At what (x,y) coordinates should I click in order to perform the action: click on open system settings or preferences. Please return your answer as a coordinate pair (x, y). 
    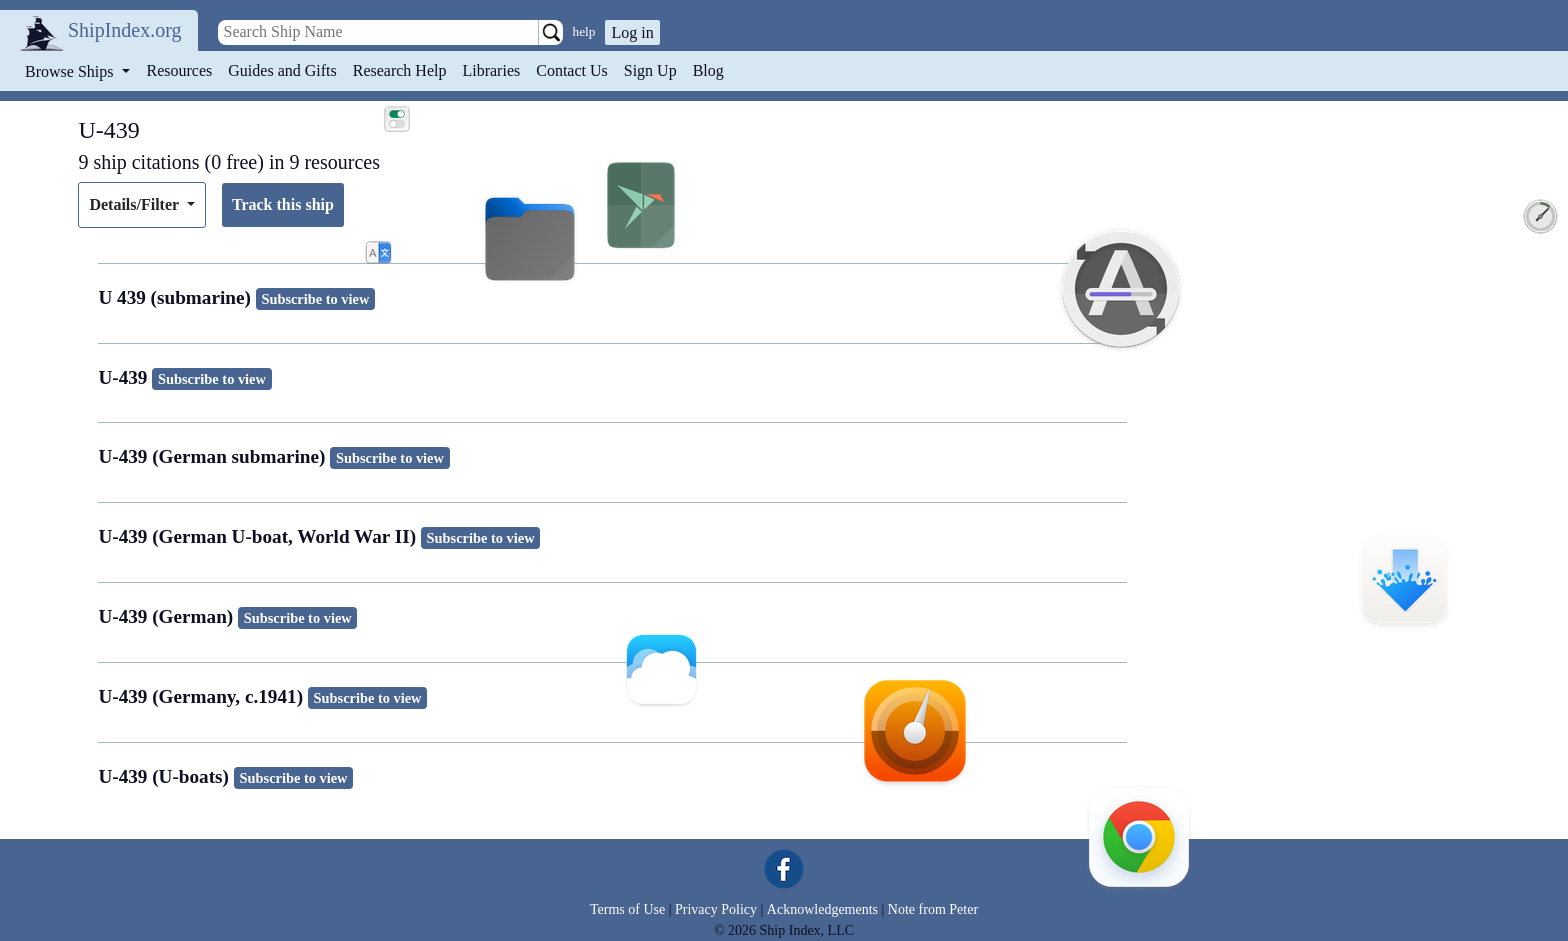
    Looking at the image, I should click on (397, 119).